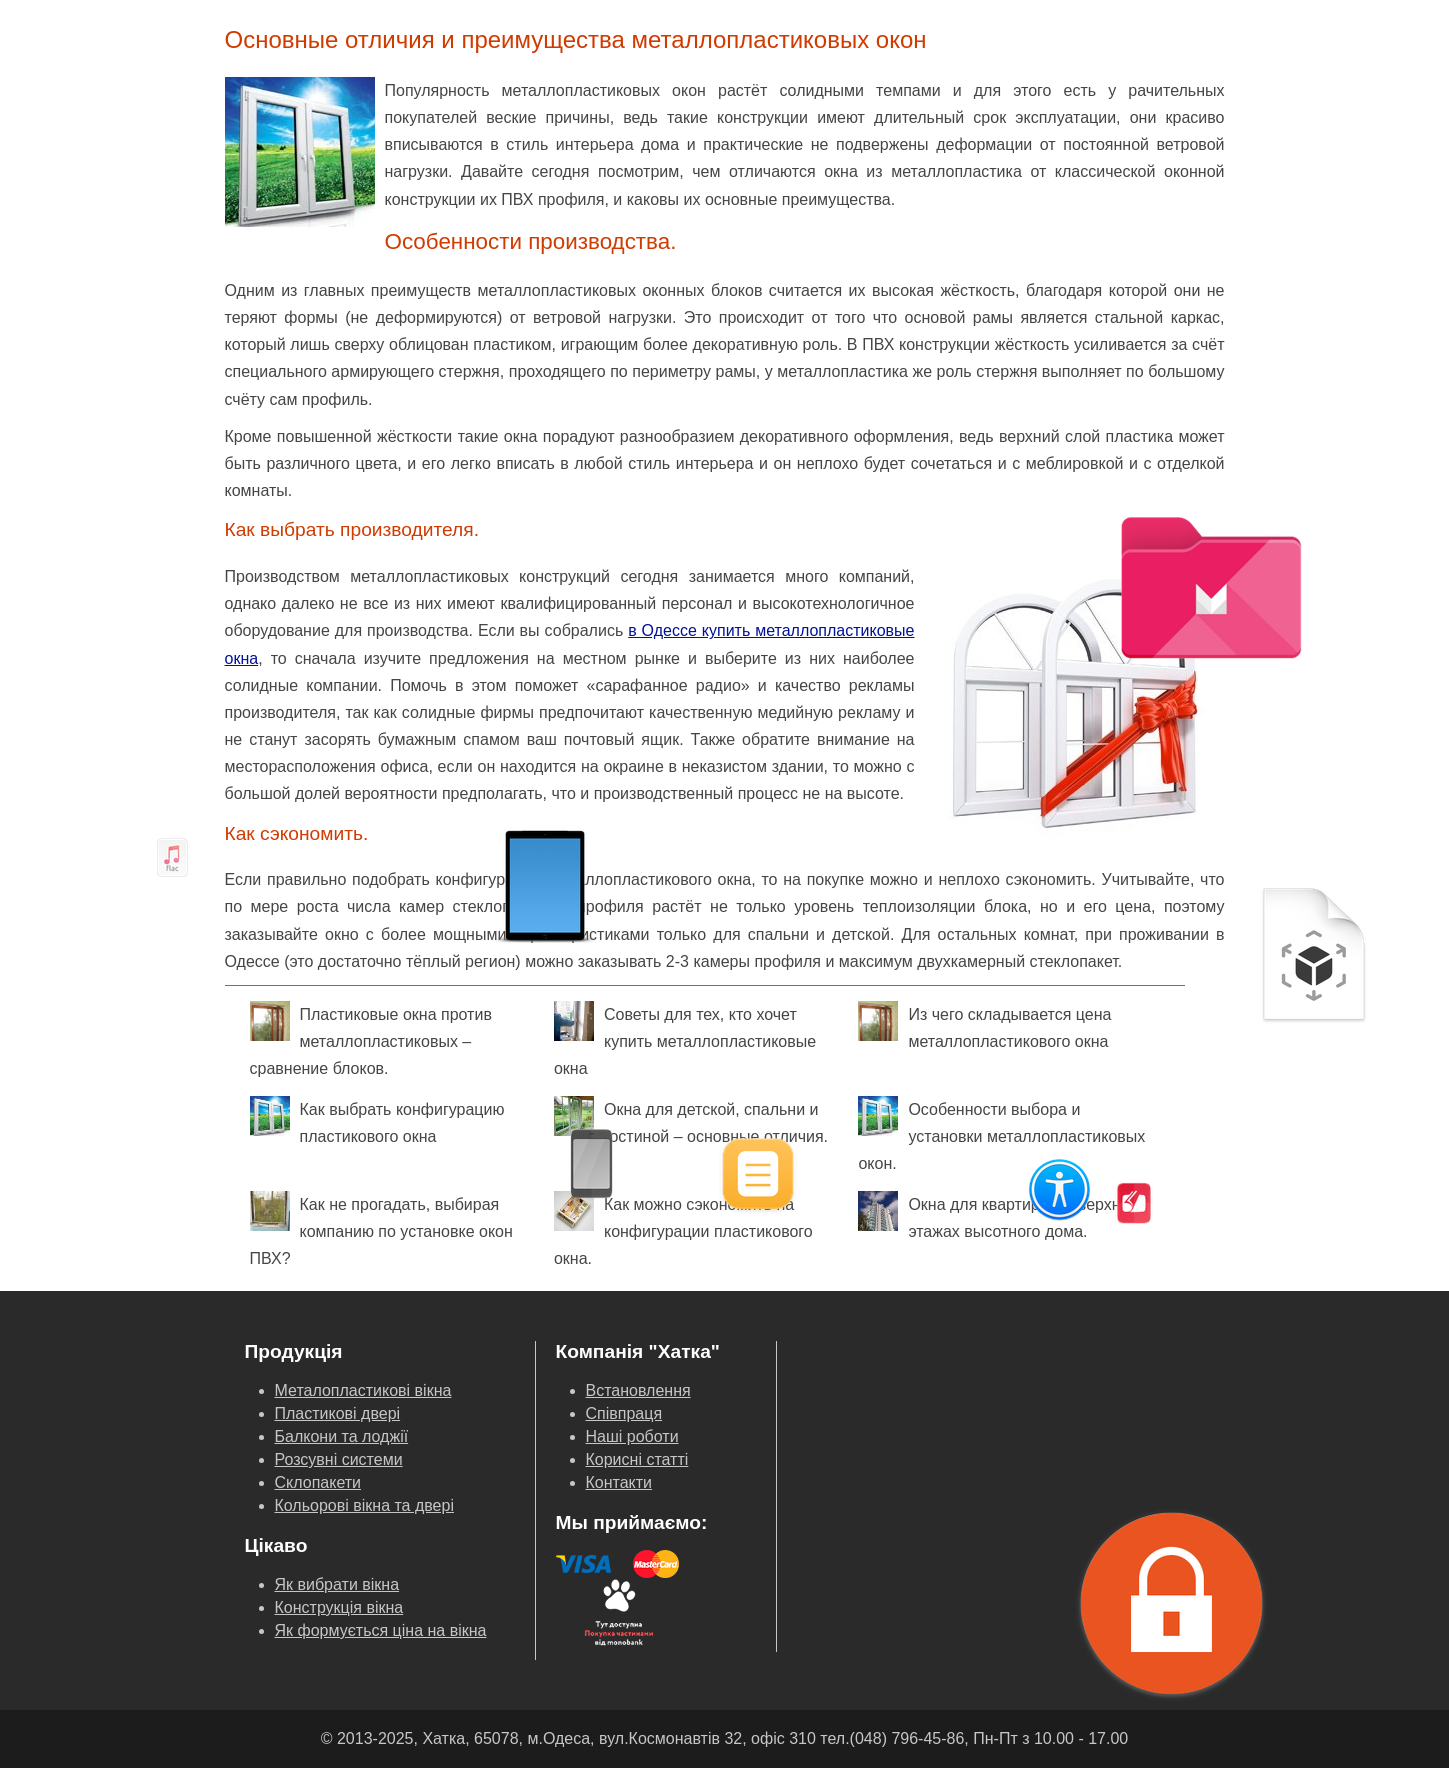  Describe the element at coordinates (1059, 1189) in the screenshot. I see `open accessibility settings` at that location.